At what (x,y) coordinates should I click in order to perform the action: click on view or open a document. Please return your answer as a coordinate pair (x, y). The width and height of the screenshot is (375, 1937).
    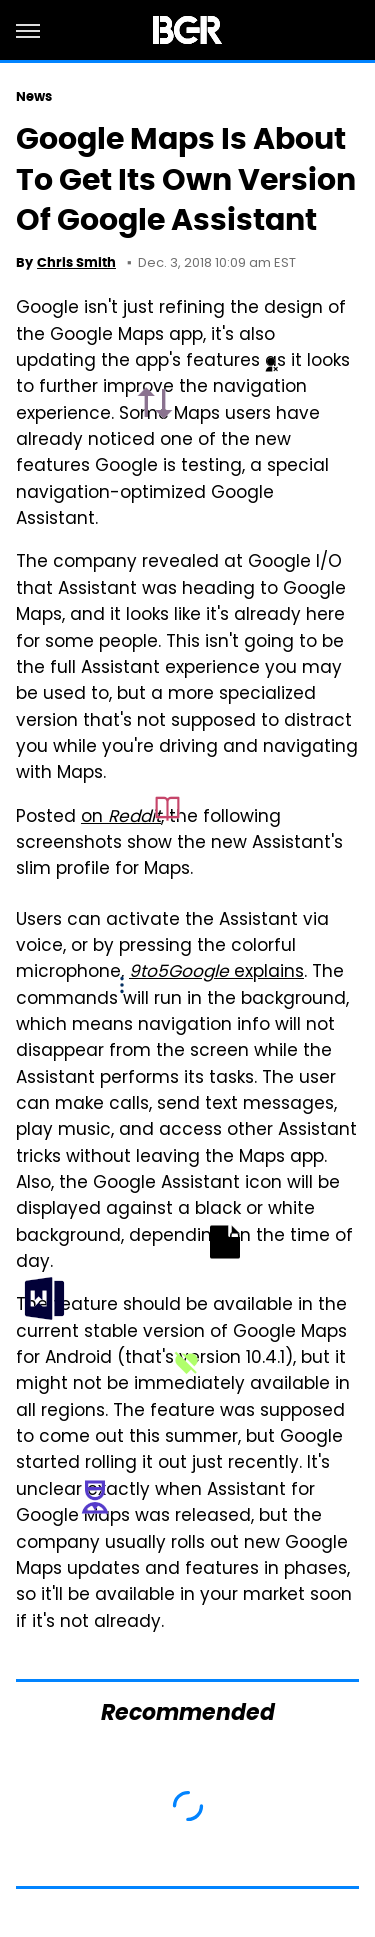
    Looking at the image, I should click on (225, 1242).